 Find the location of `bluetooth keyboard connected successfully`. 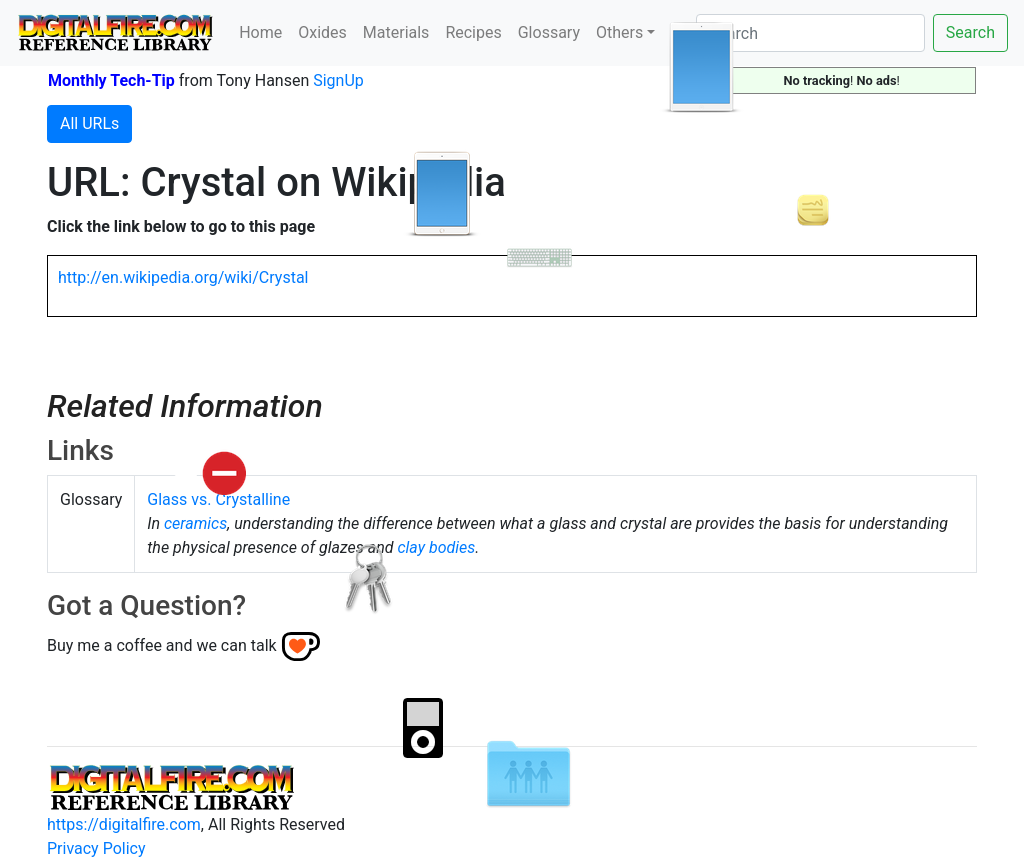

bluetooth keyboard connected successfully is located at coordinates (539, 257).